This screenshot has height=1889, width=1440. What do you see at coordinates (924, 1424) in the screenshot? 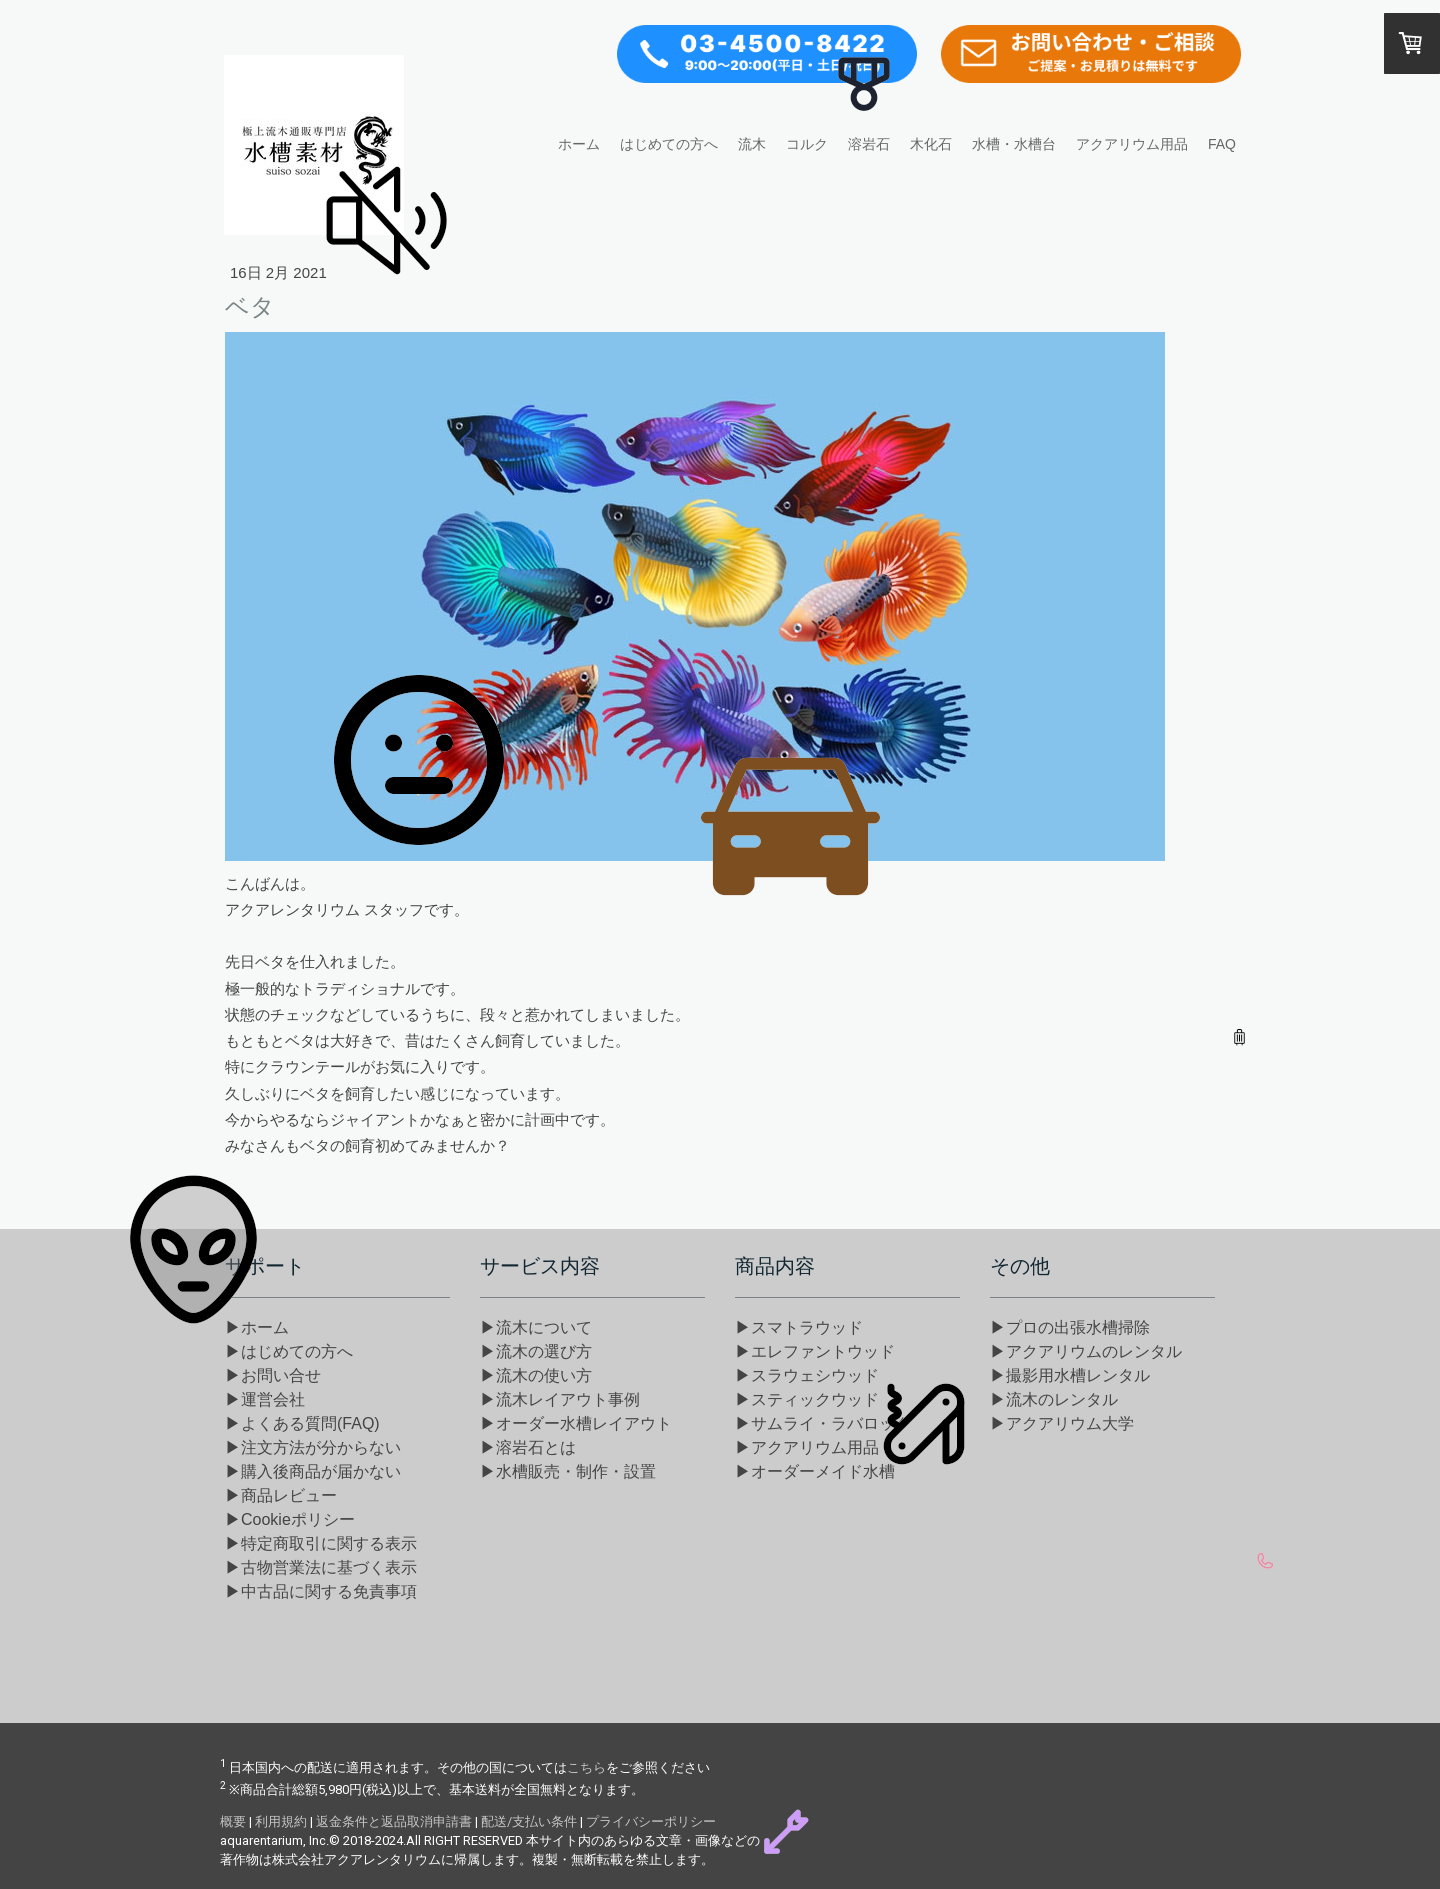
I see `access multi-tool or utility functions` at bounding box center [924, 1424].